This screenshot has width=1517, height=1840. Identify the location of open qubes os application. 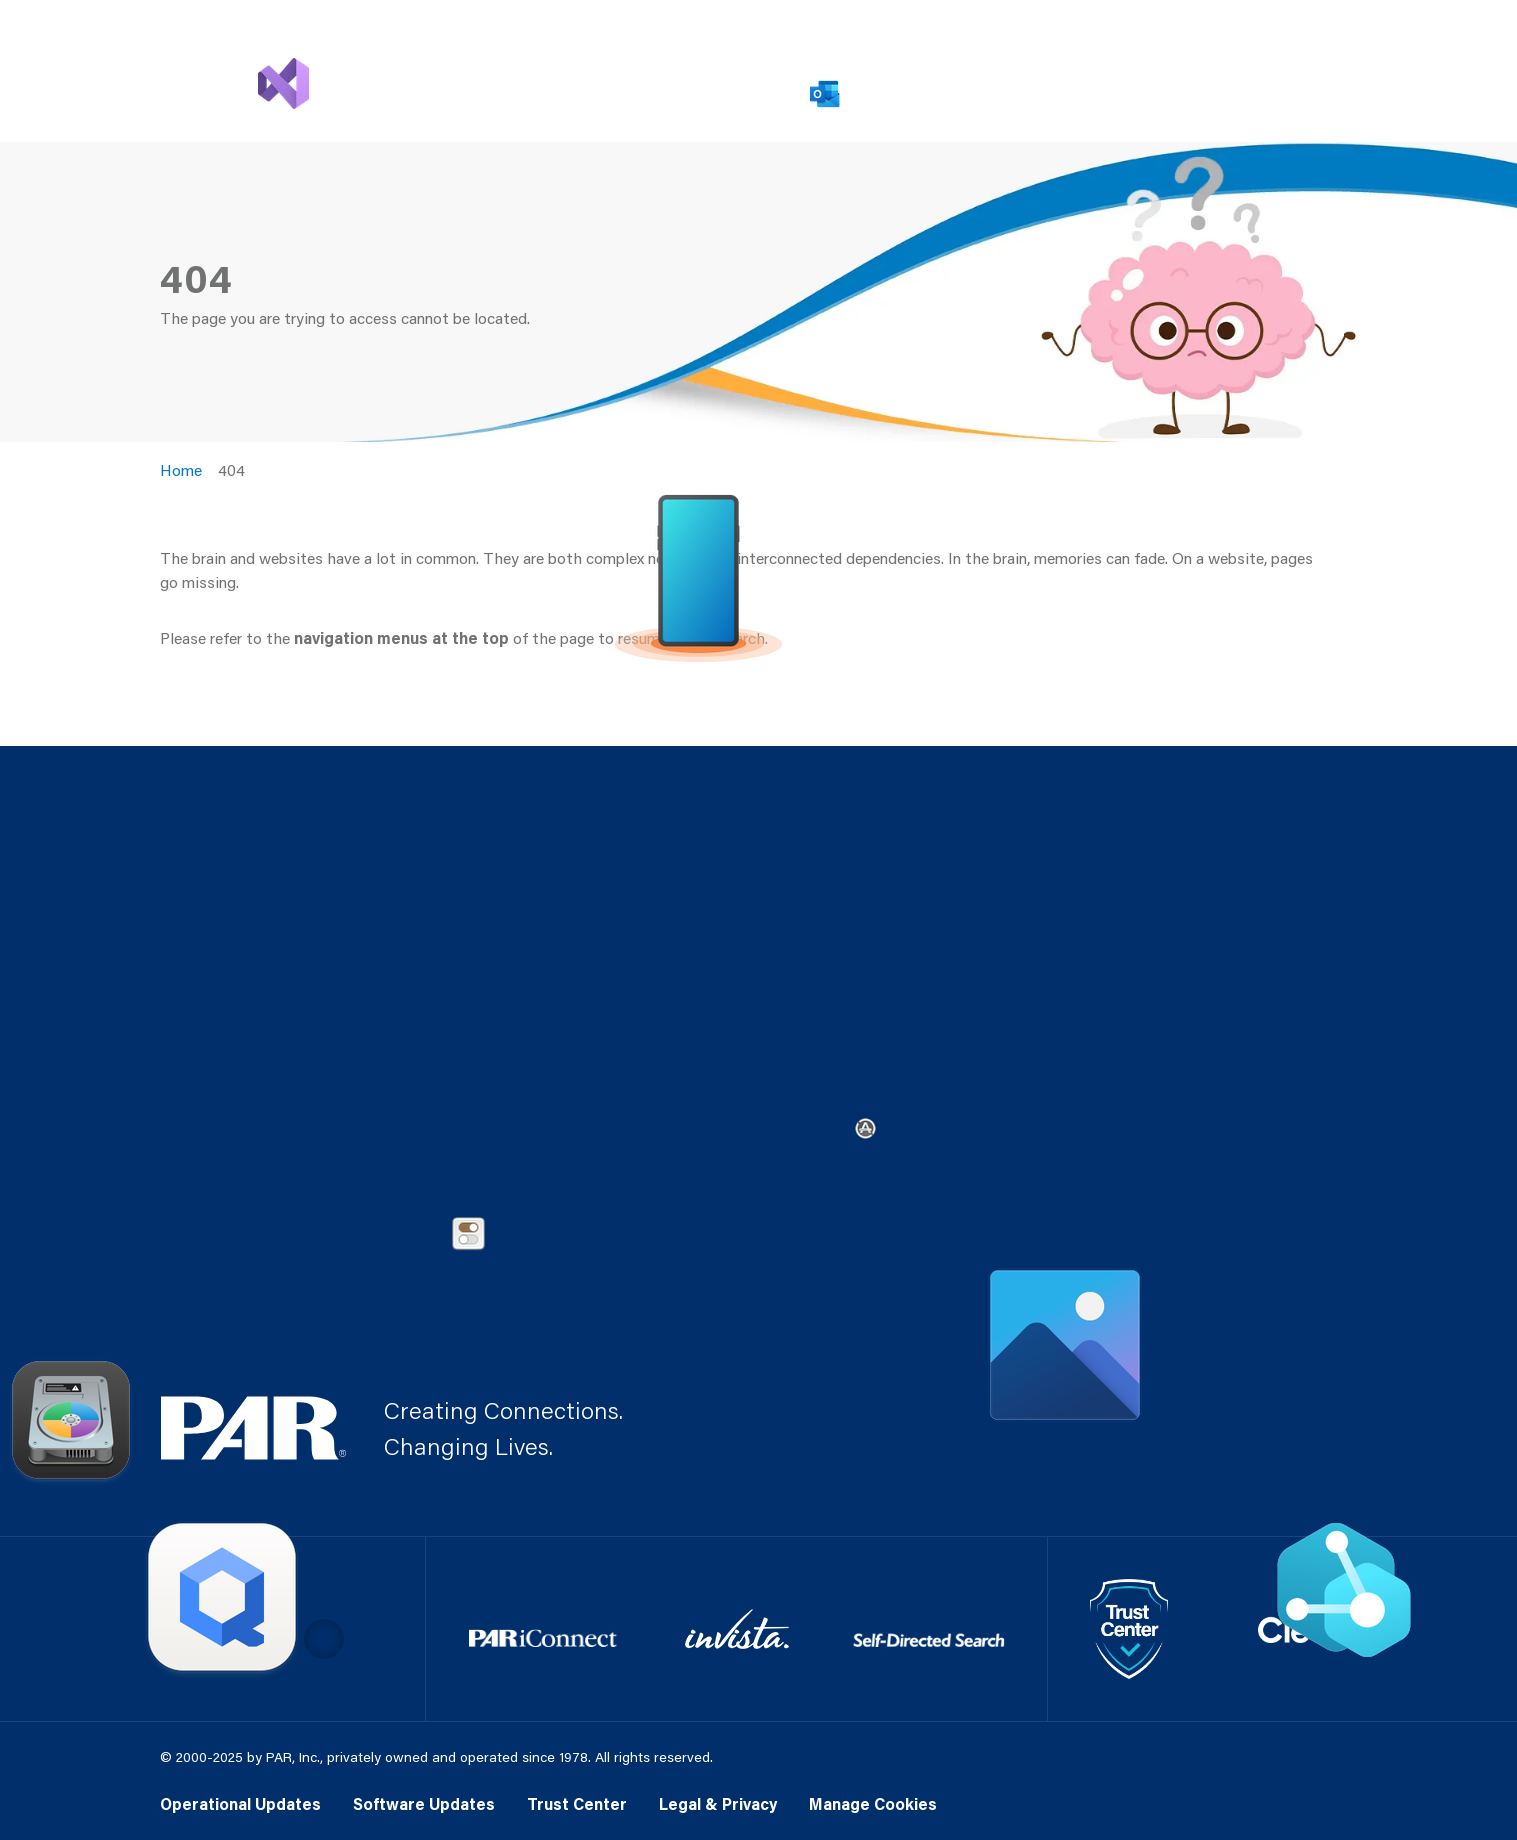
(222, 1597).